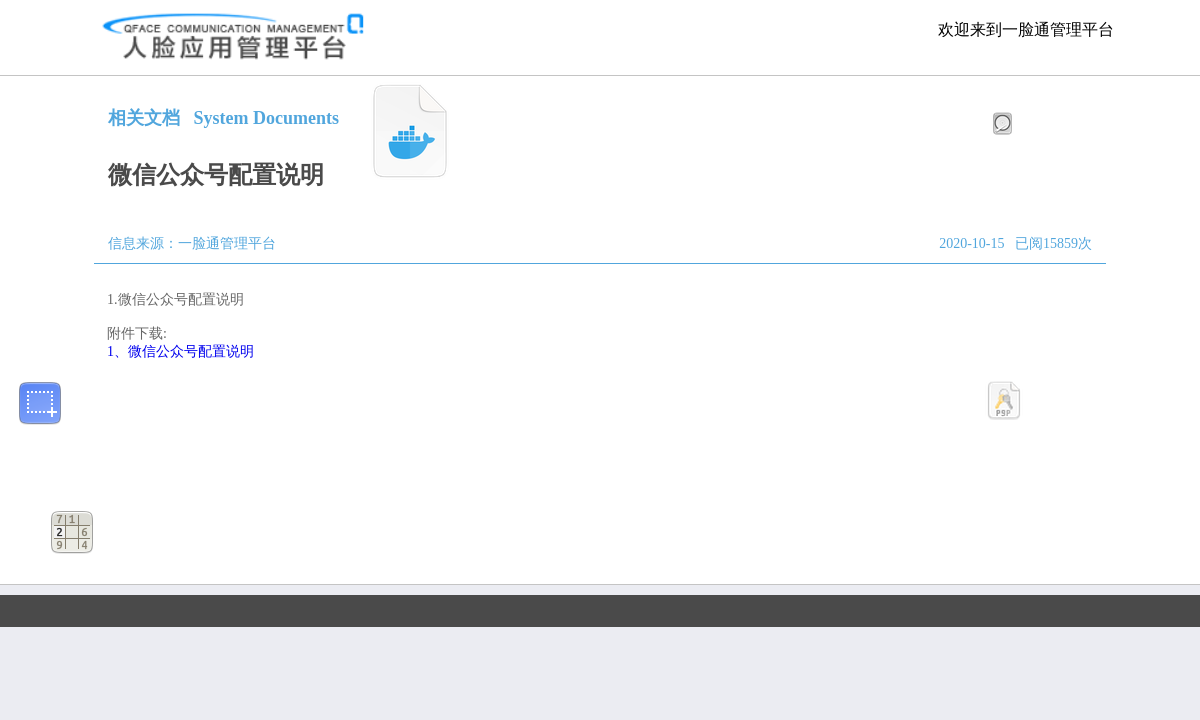  What do you see at coordinates (410, 131) in the screenshot?
I see `a dockerfile or docker configuration file` at bounding box center [410, 131].